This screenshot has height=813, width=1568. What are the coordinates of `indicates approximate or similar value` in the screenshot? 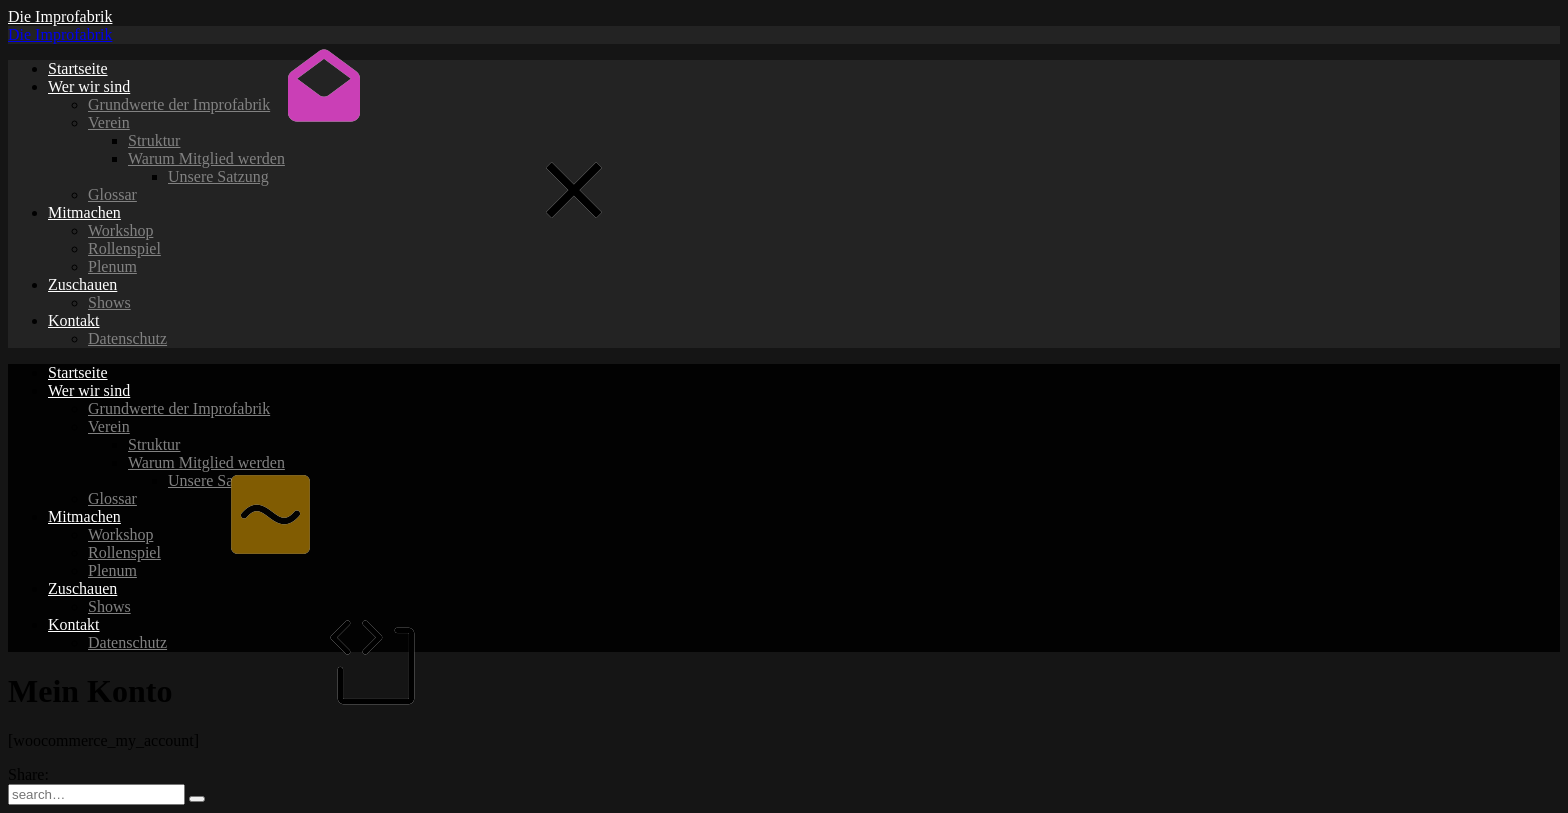 It's located at (270, 514).